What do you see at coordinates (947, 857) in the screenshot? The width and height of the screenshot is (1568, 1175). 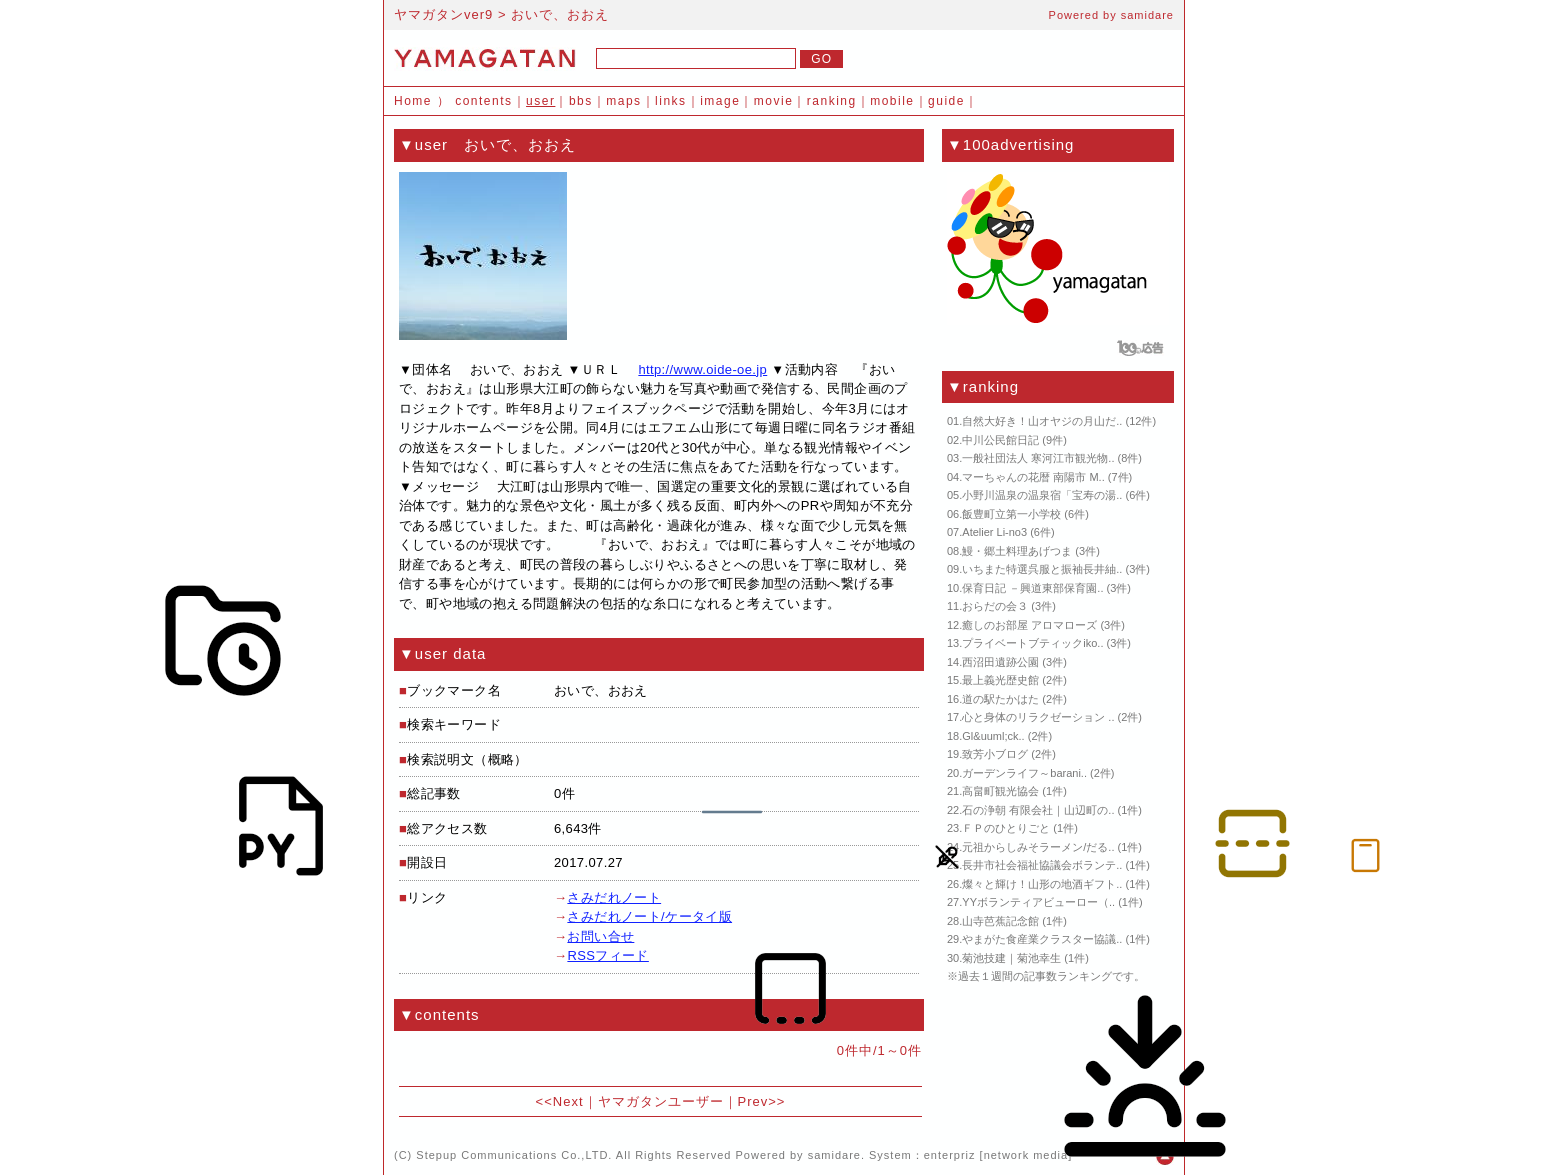 I see `disable handwriting or stylus input` at bounding box center [947, 857].